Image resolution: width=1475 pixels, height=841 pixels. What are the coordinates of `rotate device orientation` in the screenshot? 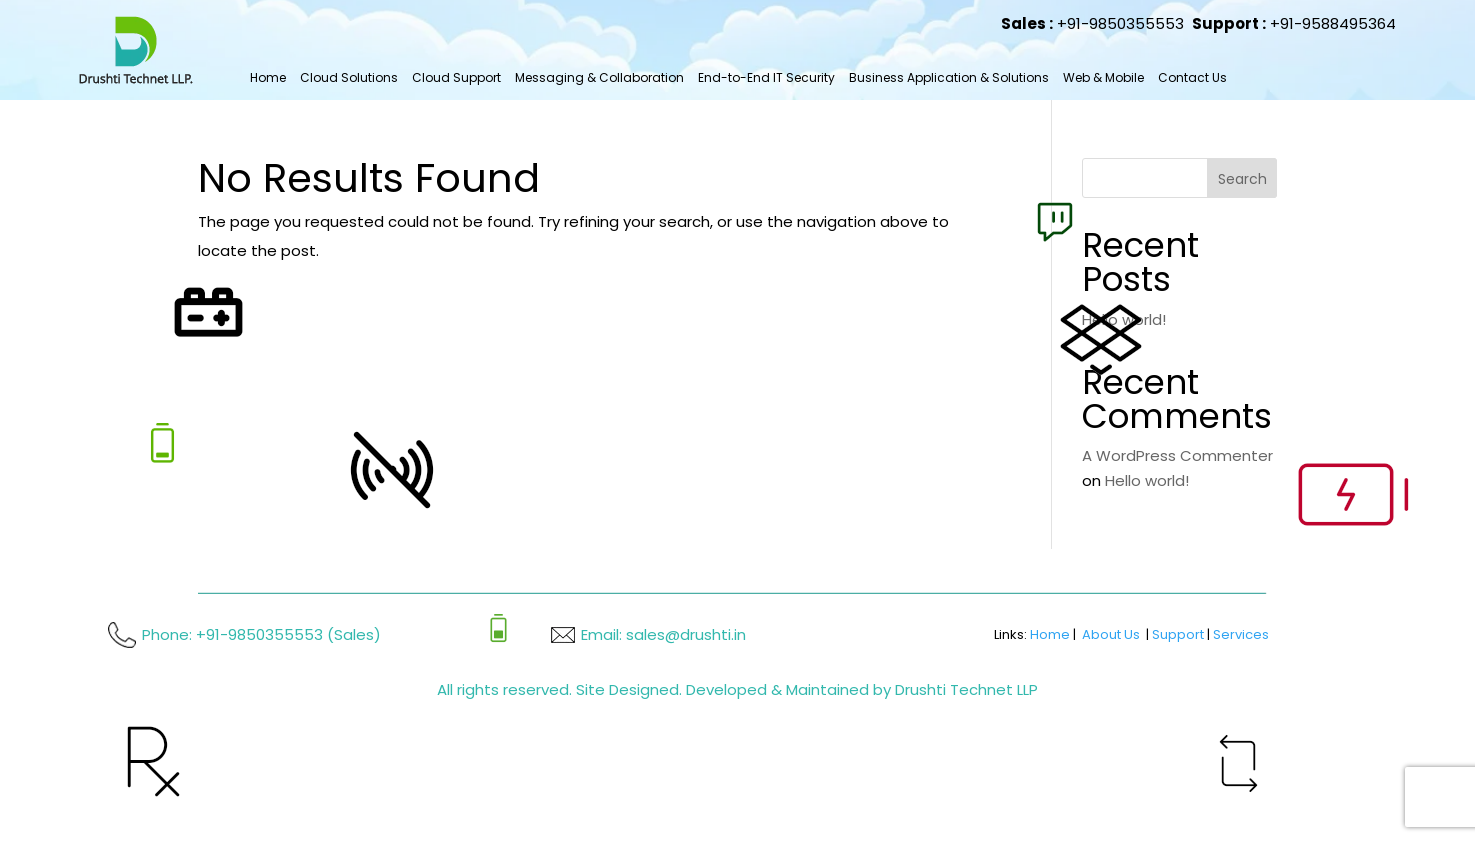 It's located at (1238, 763).